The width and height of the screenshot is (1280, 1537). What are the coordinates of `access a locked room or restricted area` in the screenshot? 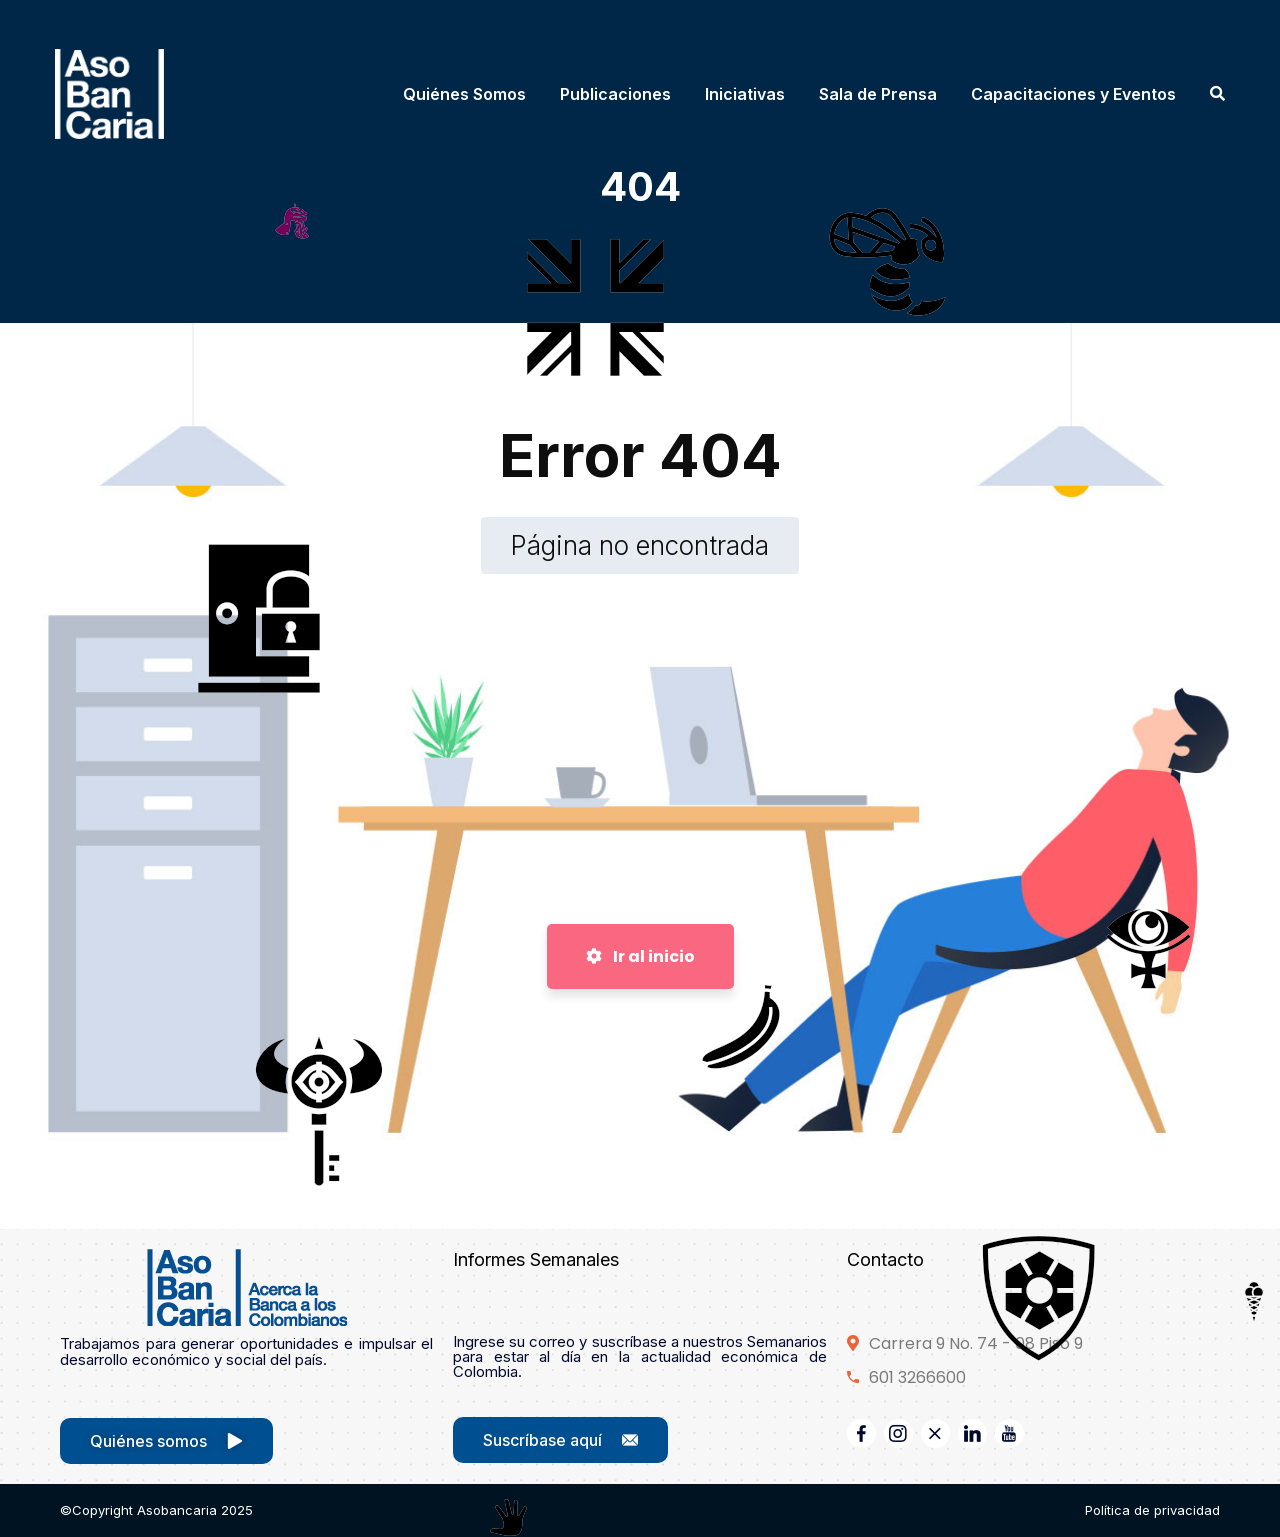 It's located at (259, 616).